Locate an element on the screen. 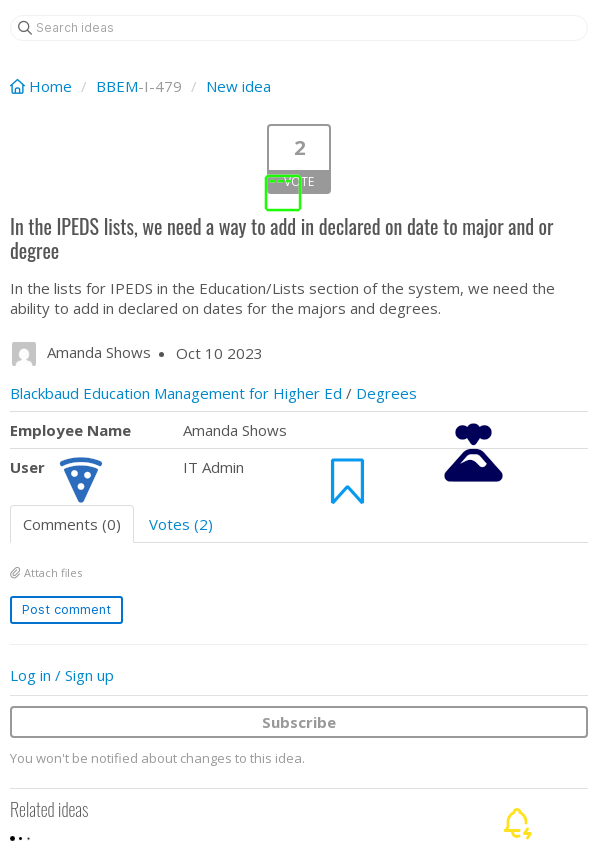  toggle the menubar visibility is located at coordinates (283, 193).